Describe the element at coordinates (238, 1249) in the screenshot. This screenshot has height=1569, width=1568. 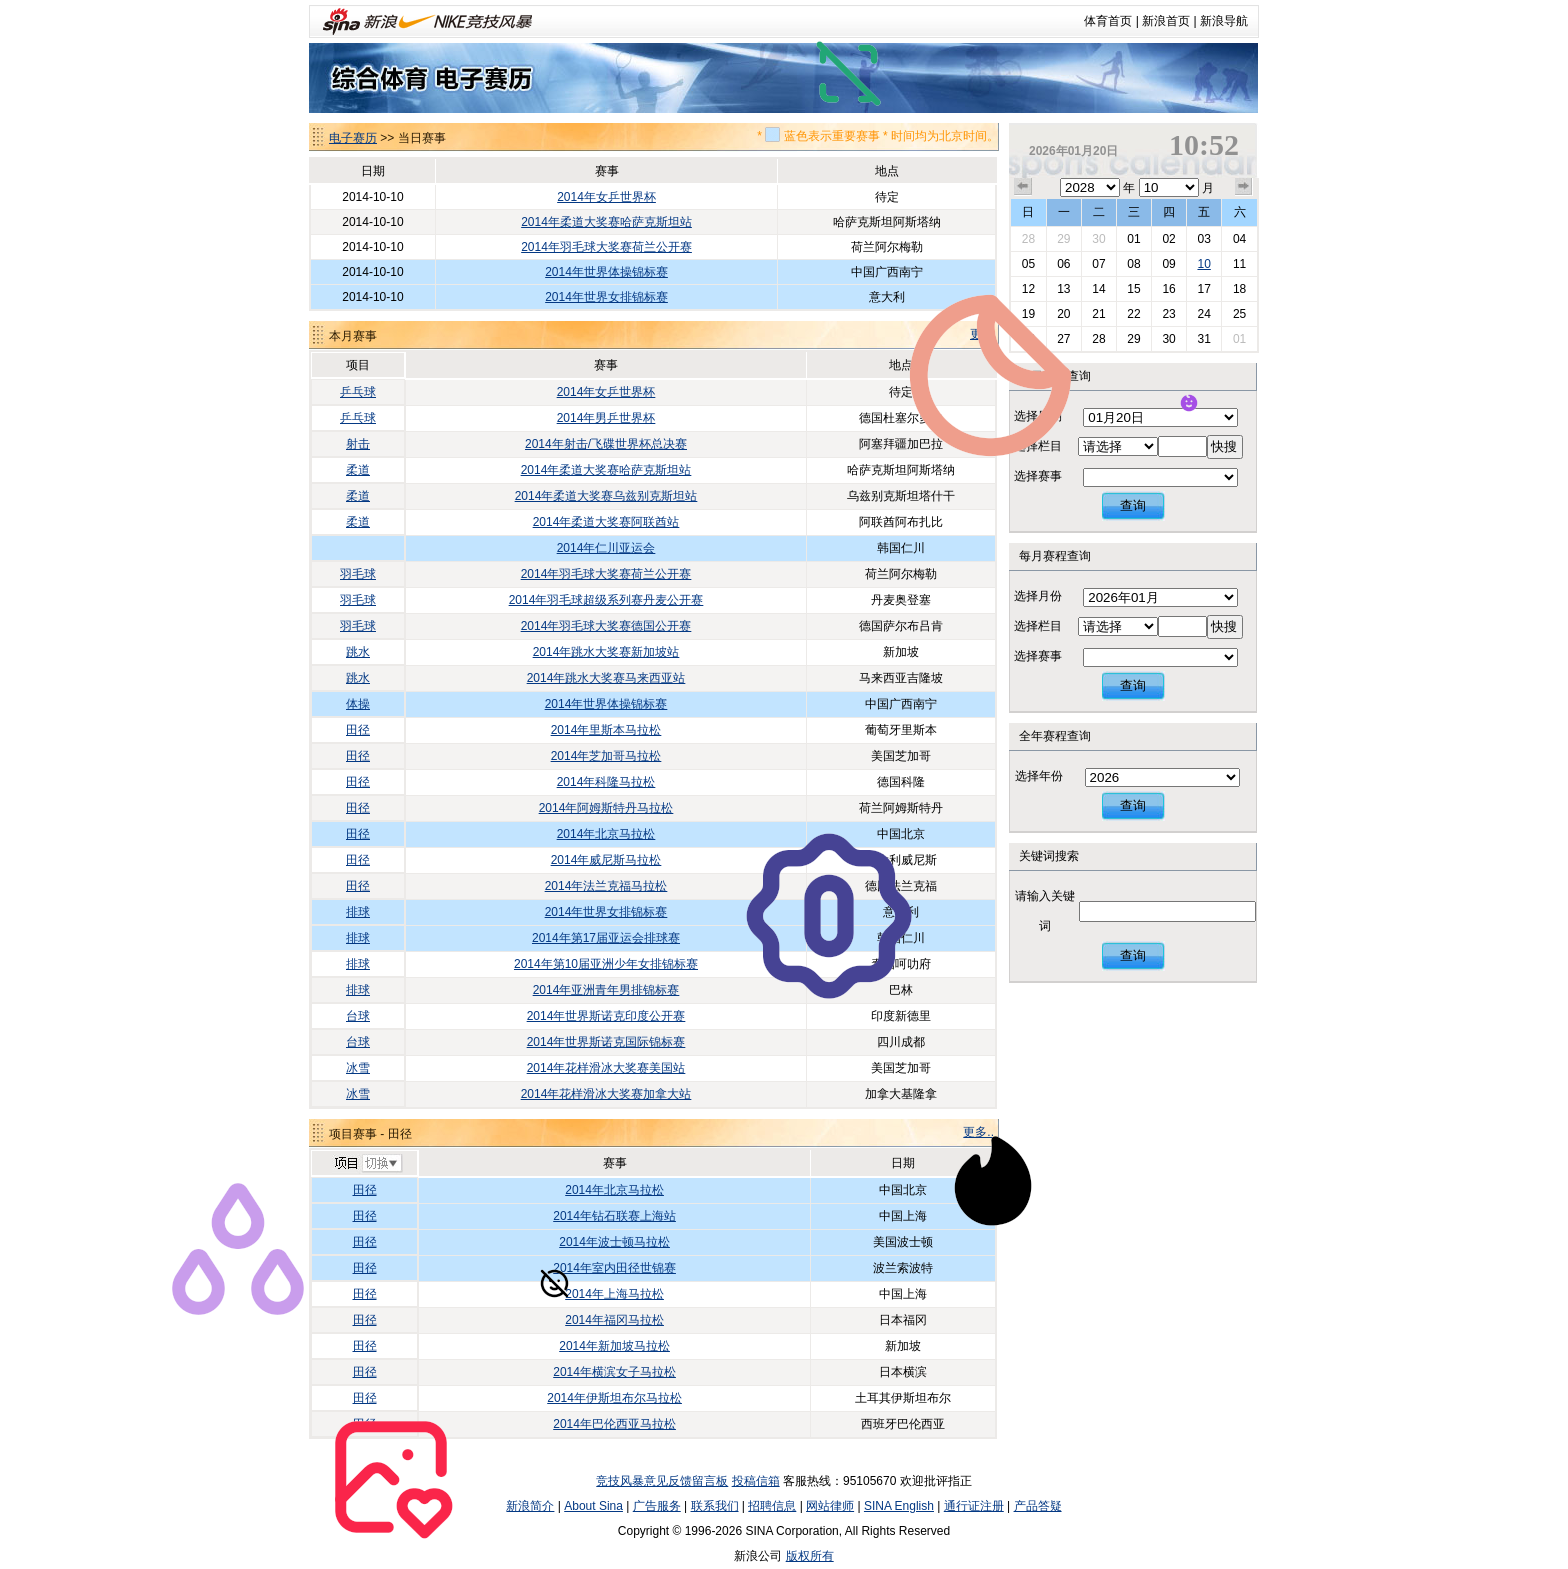
I see `adjust humidity settings` at that location.